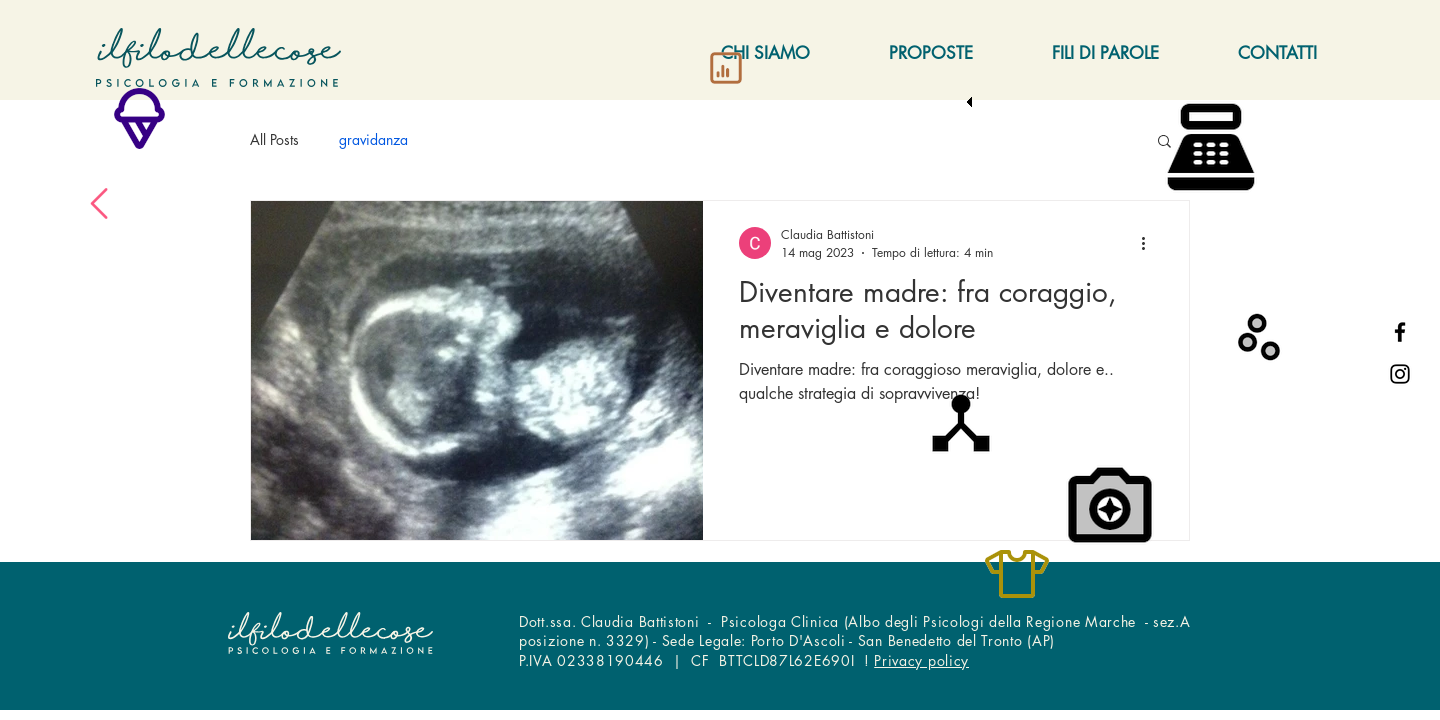 This screenshot has width=1440, height=720. What do you see at coordinates (1259, 337) in the screenshot?
I see `view data as a scatter plot` at bounding box center [1259, 337].